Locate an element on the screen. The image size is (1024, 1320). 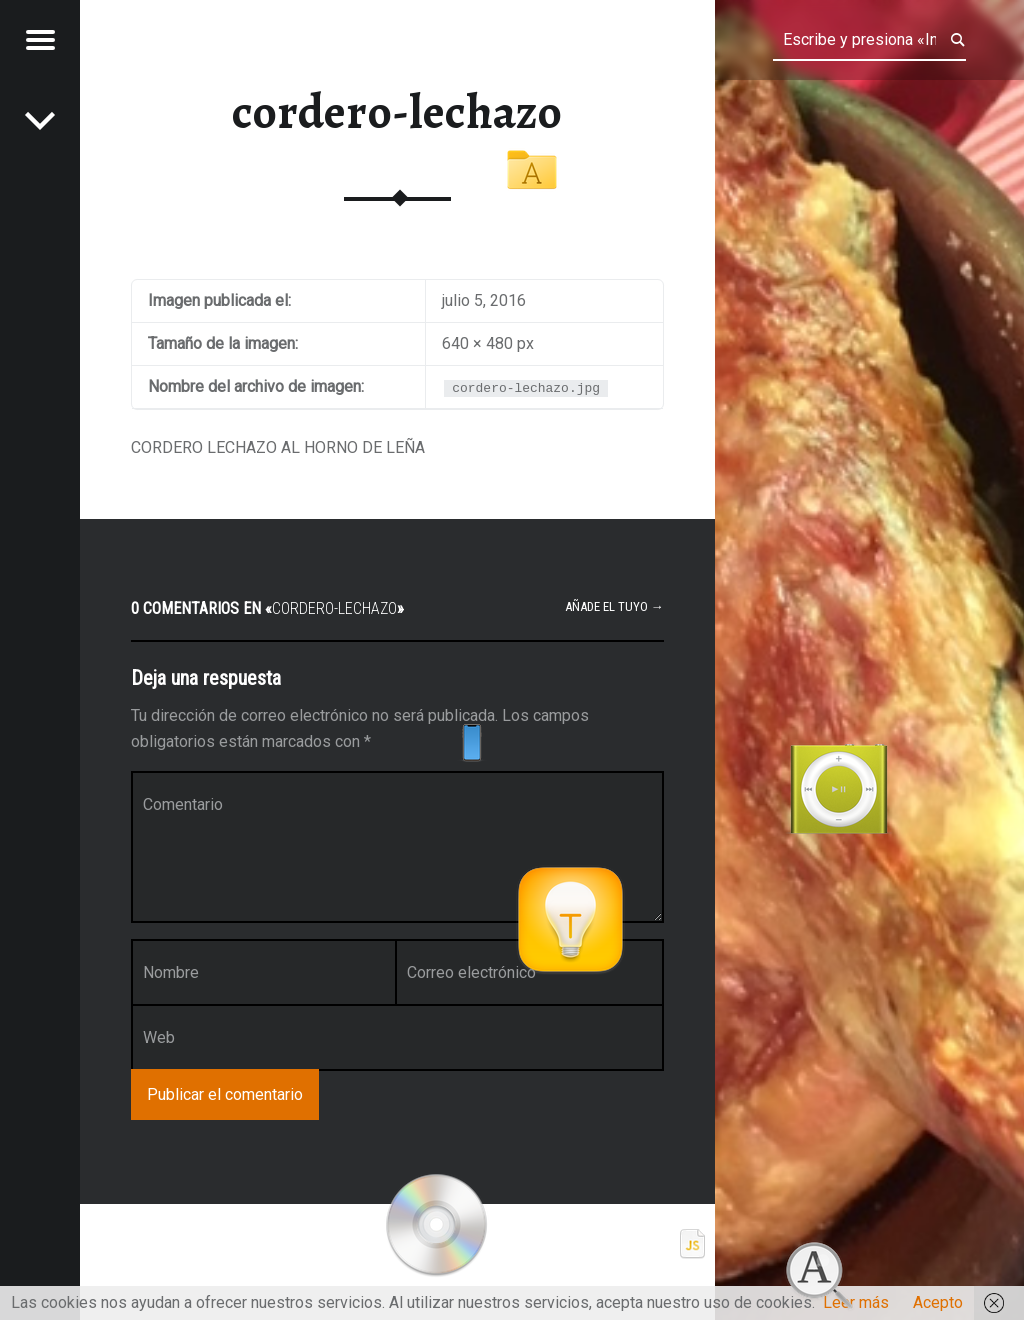
search for files or documents is located at coordinates (819, 1275).